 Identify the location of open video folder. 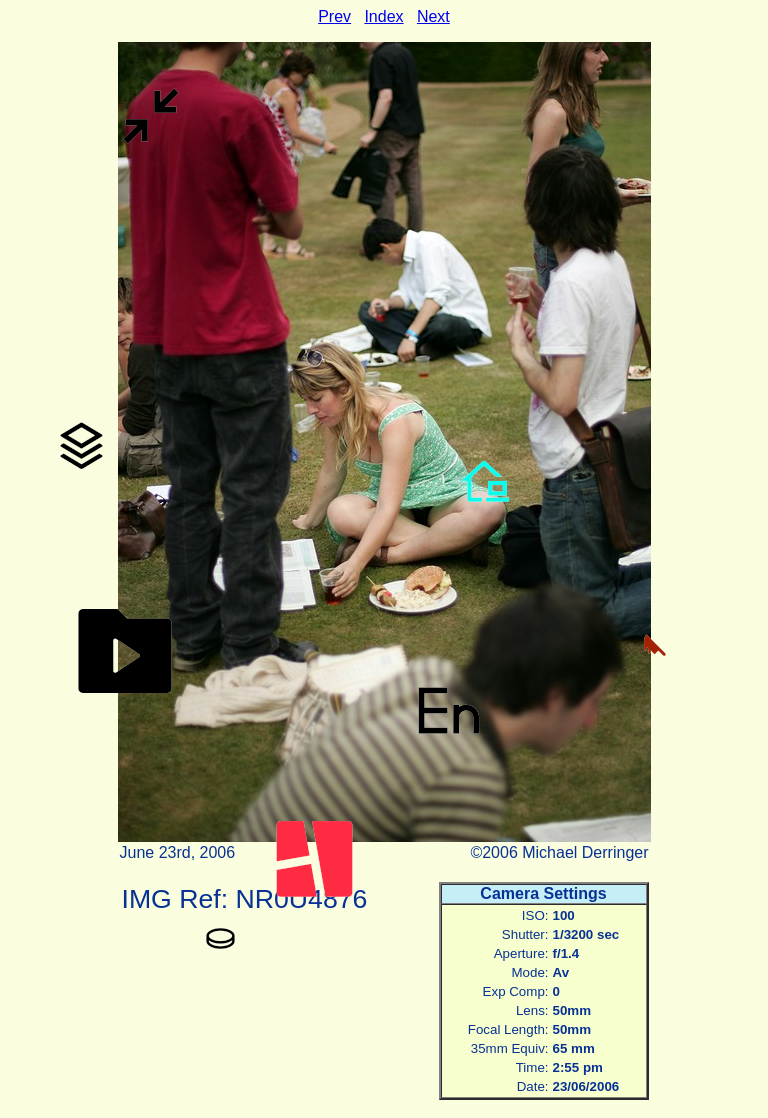
(125, 651).